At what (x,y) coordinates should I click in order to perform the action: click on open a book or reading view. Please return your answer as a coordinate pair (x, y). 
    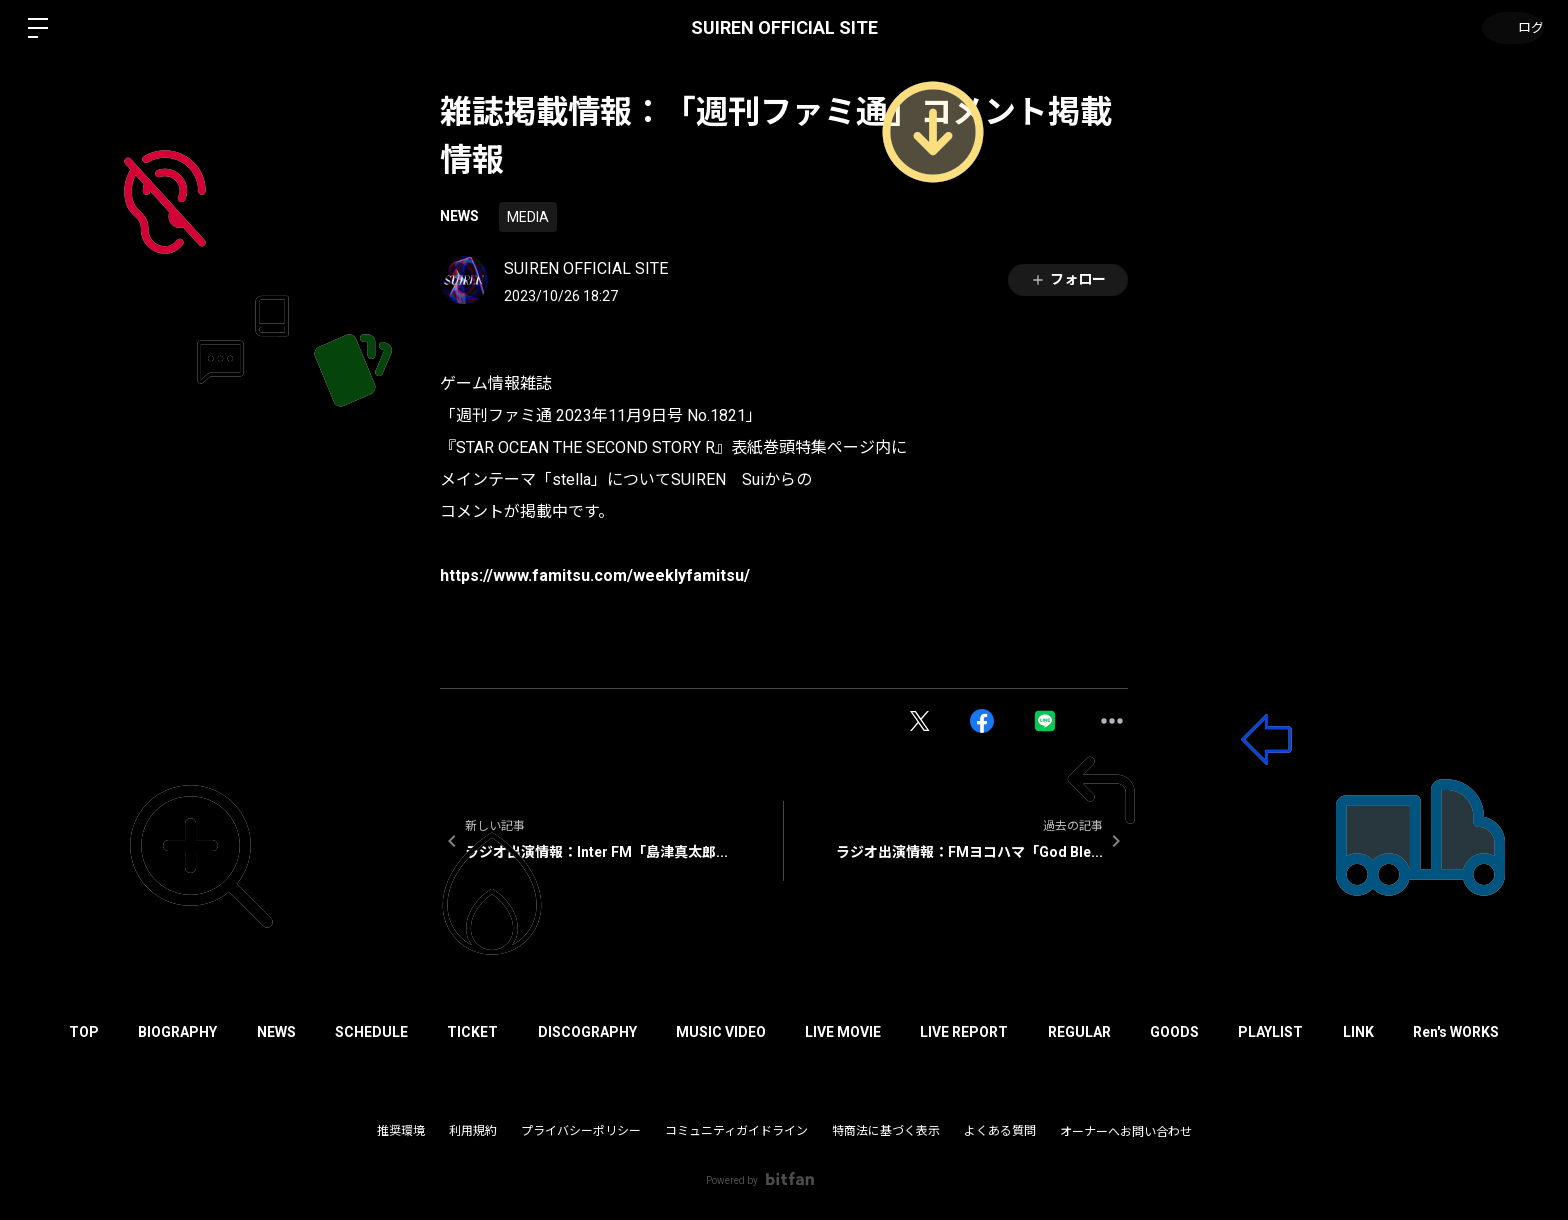
    Looking at the image, I should click on (272, 316).